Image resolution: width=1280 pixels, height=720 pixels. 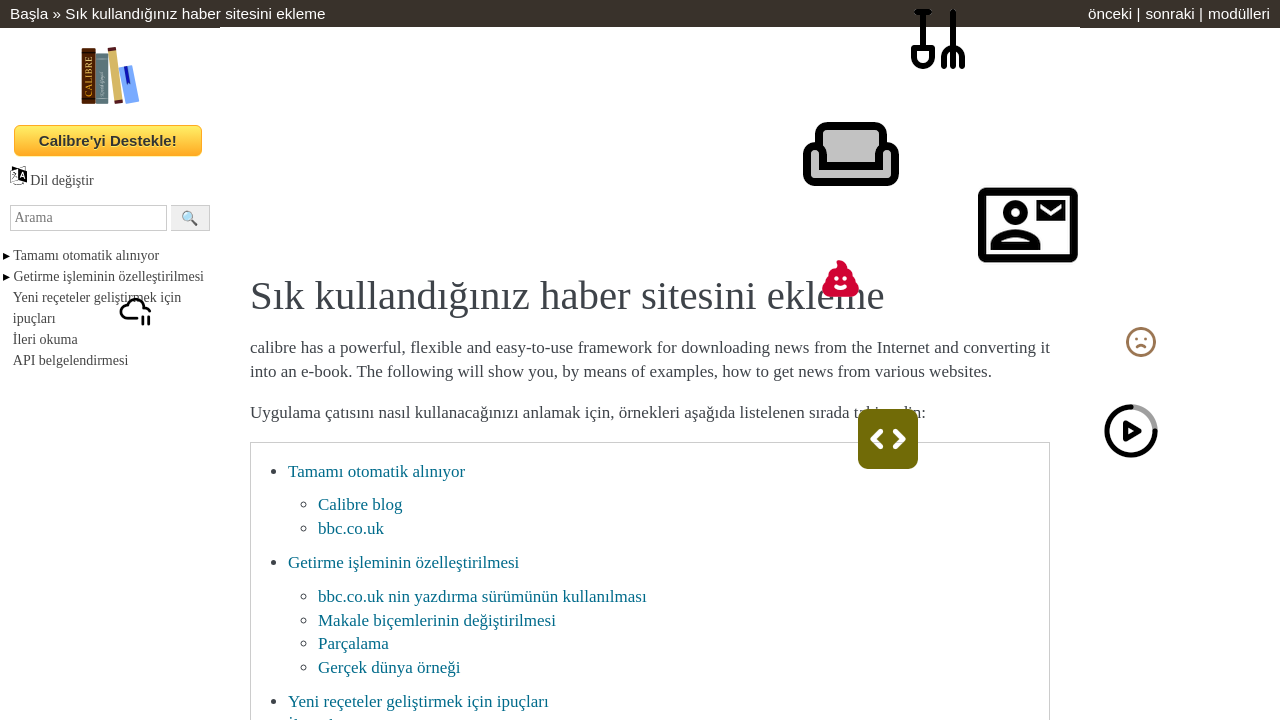 What do you see at coordinates (1131, 431) in the screenshot?
I see `open Parsinta video learning platform` at bounding box center [1131, 431].